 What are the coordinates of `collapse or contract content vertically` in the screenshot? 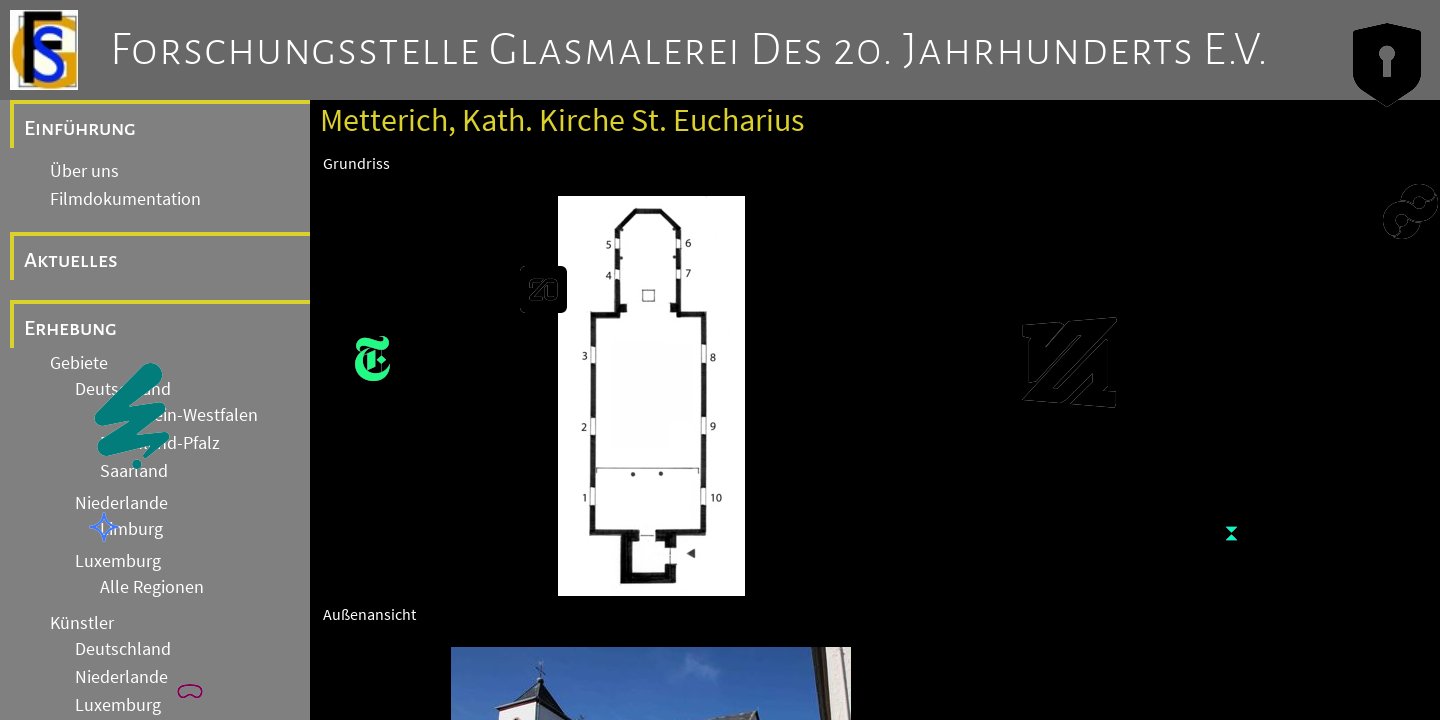 It's located at (1231, 533).